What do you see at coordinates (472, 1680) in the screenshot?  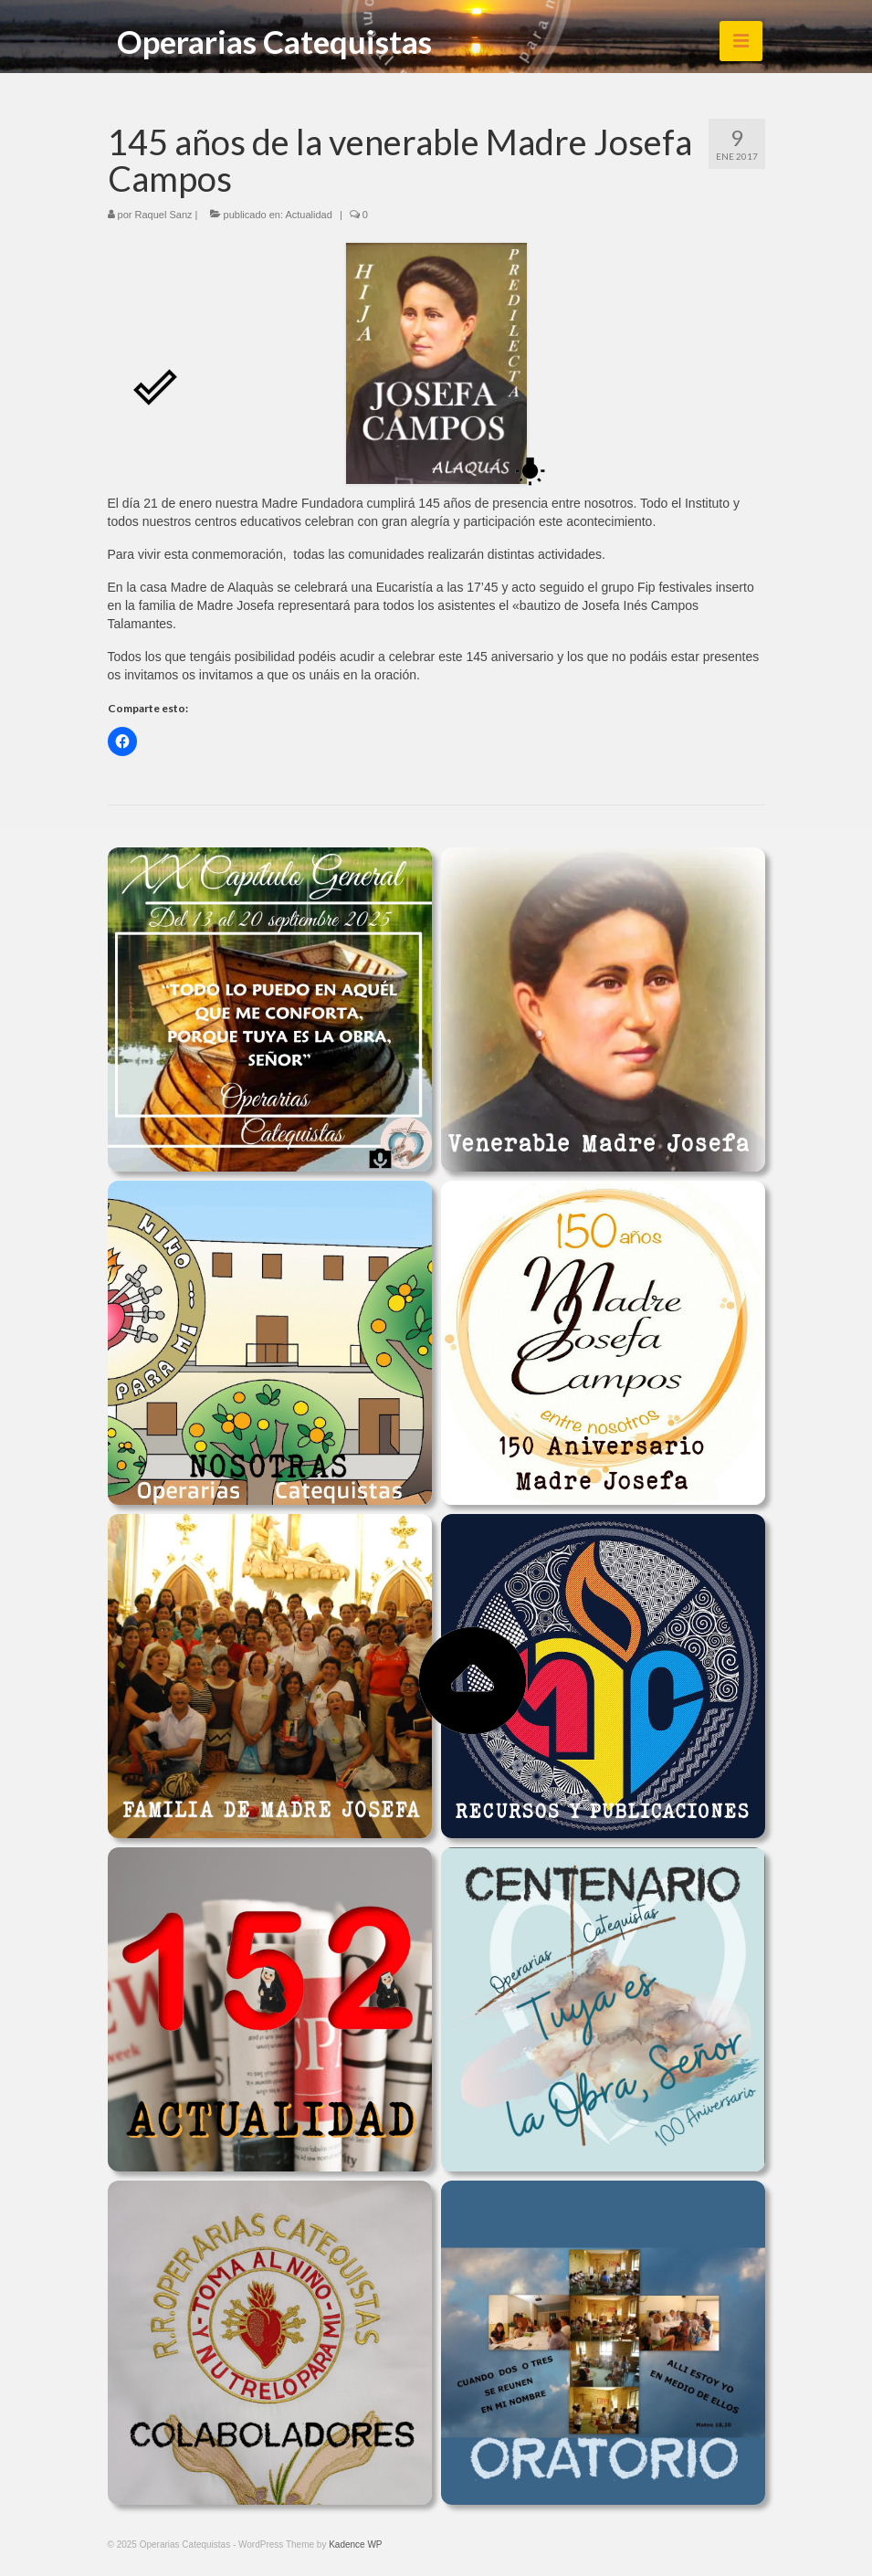 I see `scroll to top of page` at bounding box center [472, 1680].